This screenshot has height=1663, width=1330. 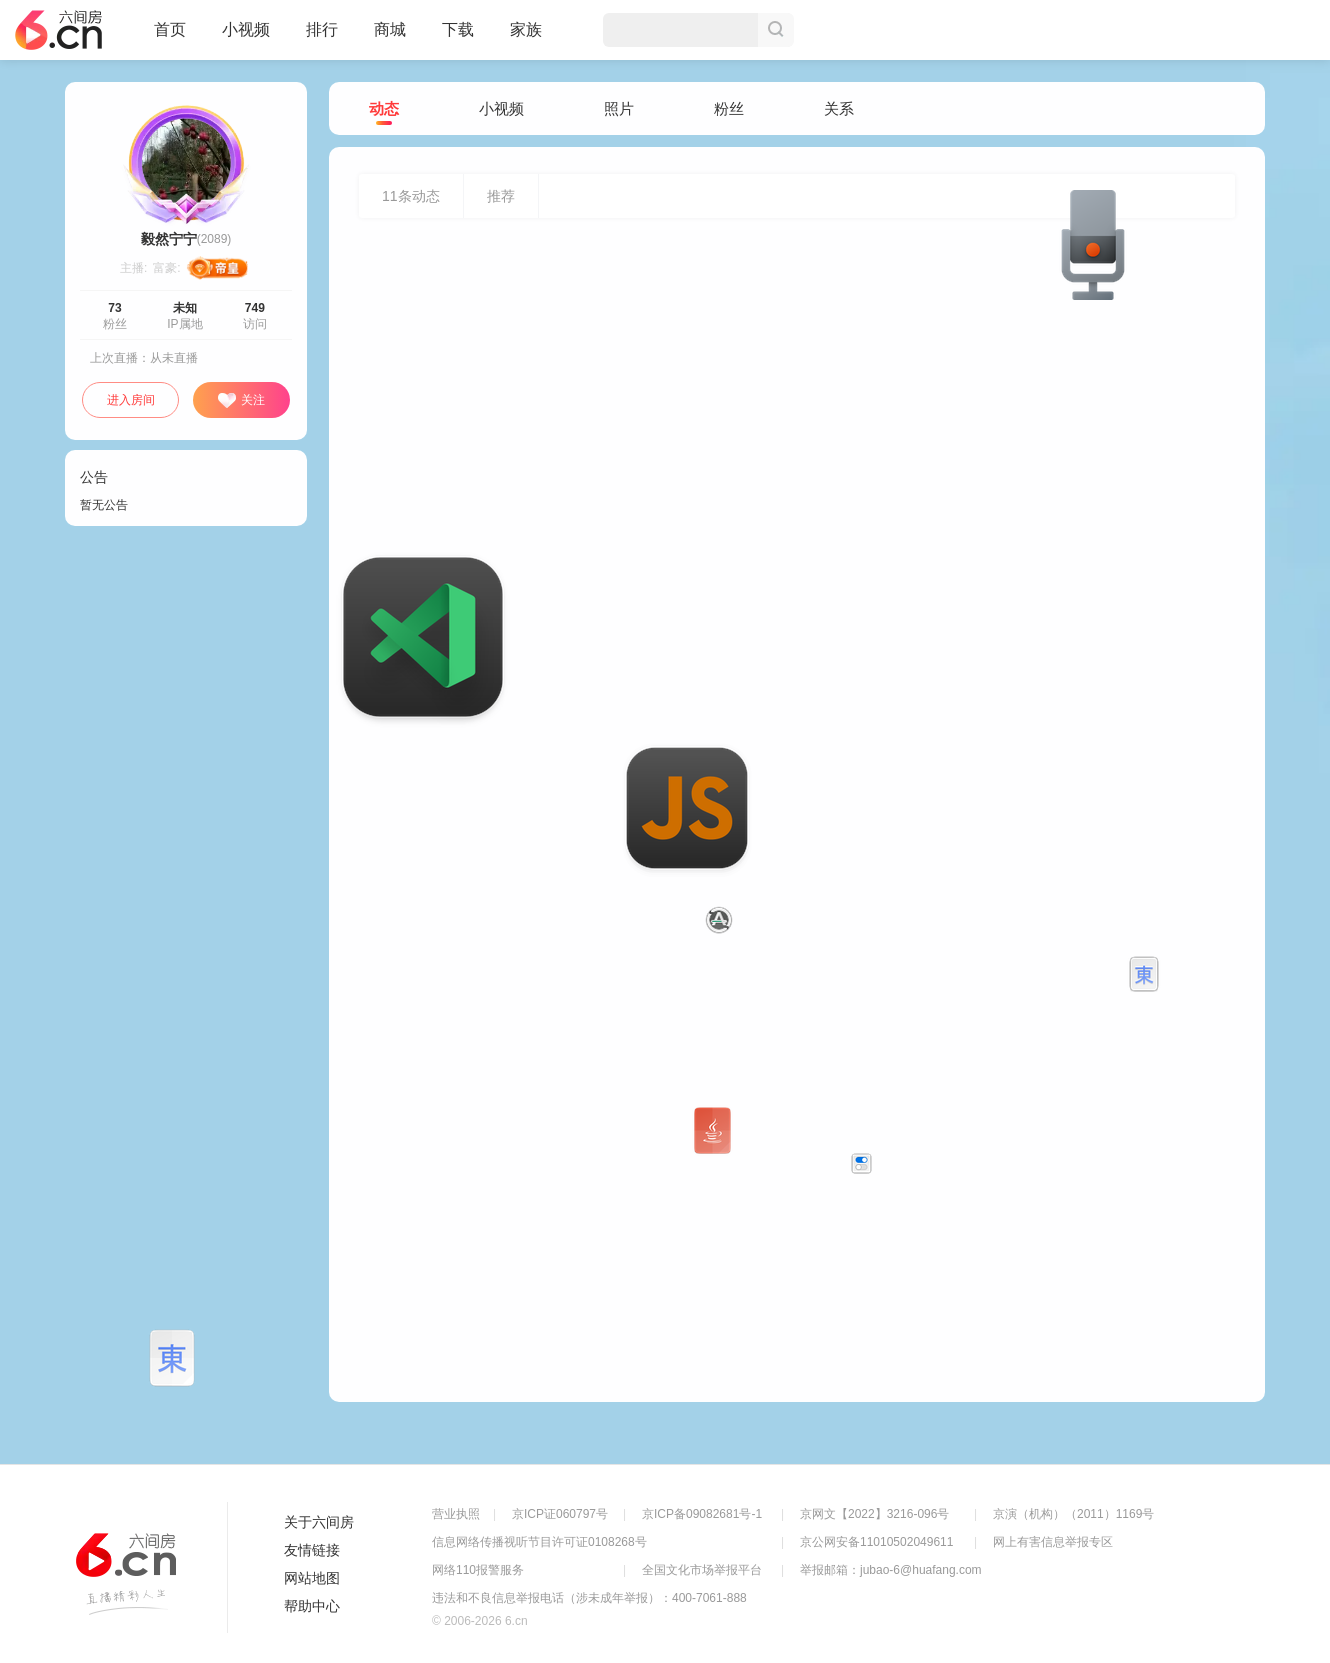 I want to click on launch gnome mahjongg game, so click(x=1144, y=974).